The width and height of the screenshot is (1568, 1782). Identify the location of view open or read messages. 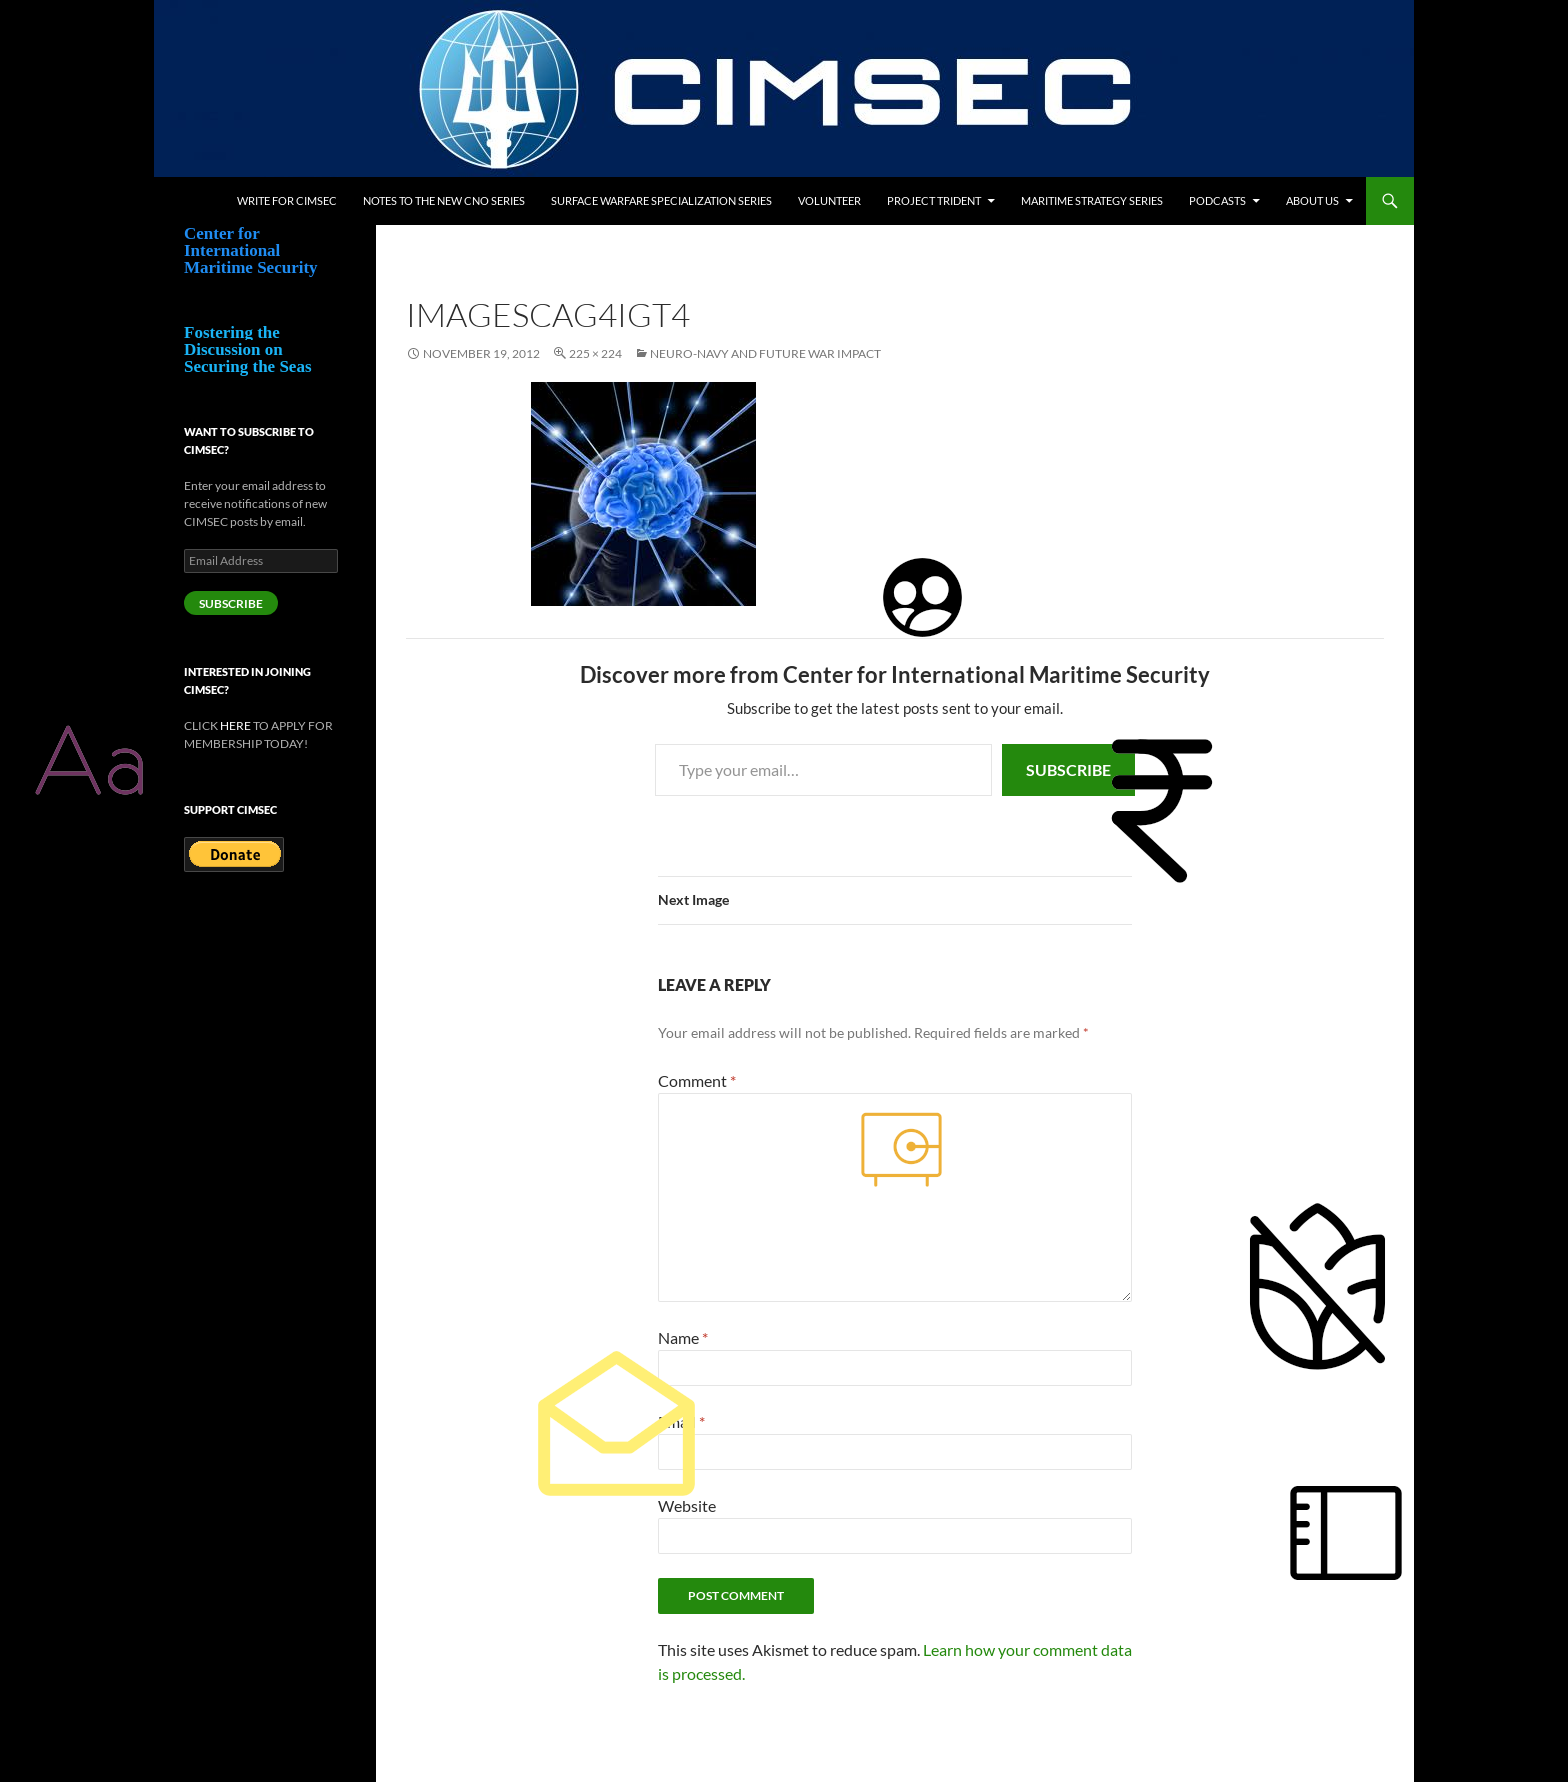
(616, 1429).